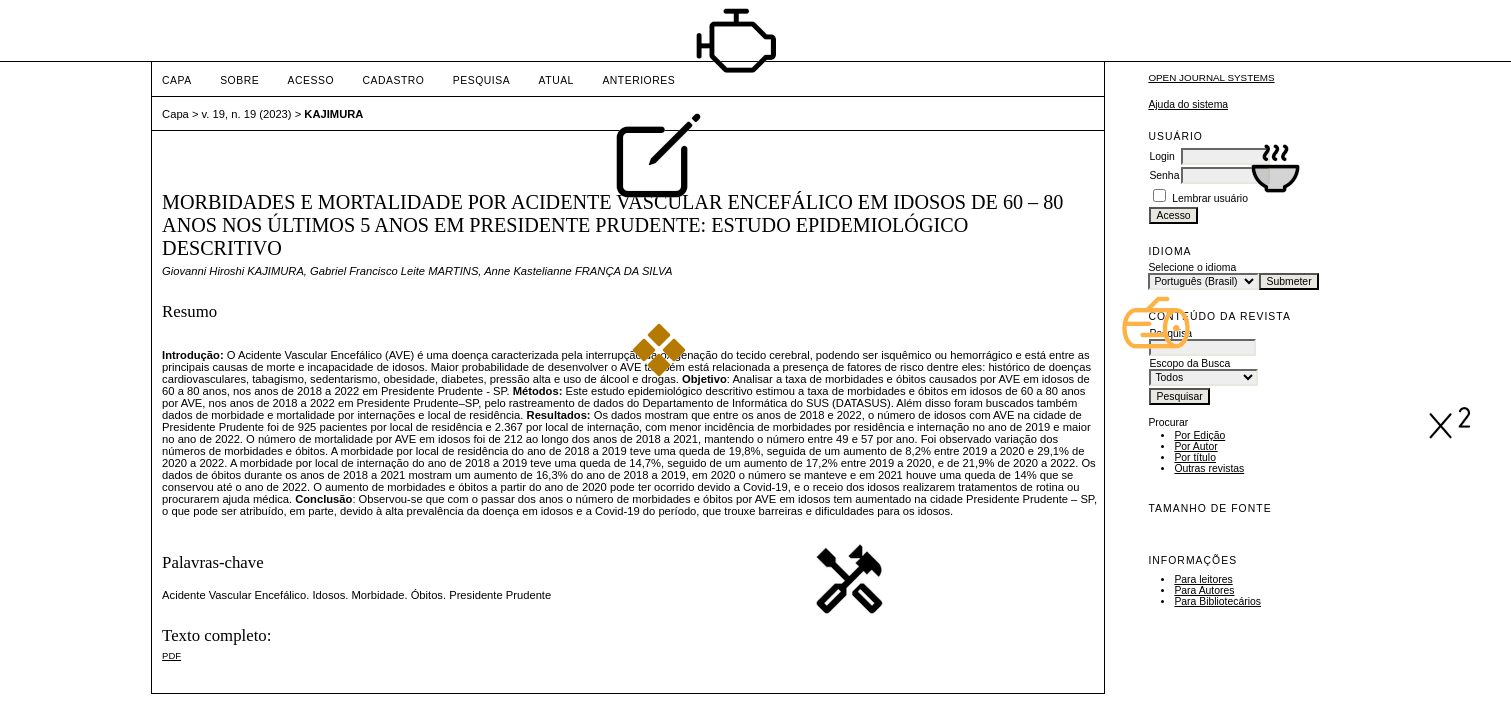  I want to click on apply superscript formatting to selected text, so click(1447, 423).